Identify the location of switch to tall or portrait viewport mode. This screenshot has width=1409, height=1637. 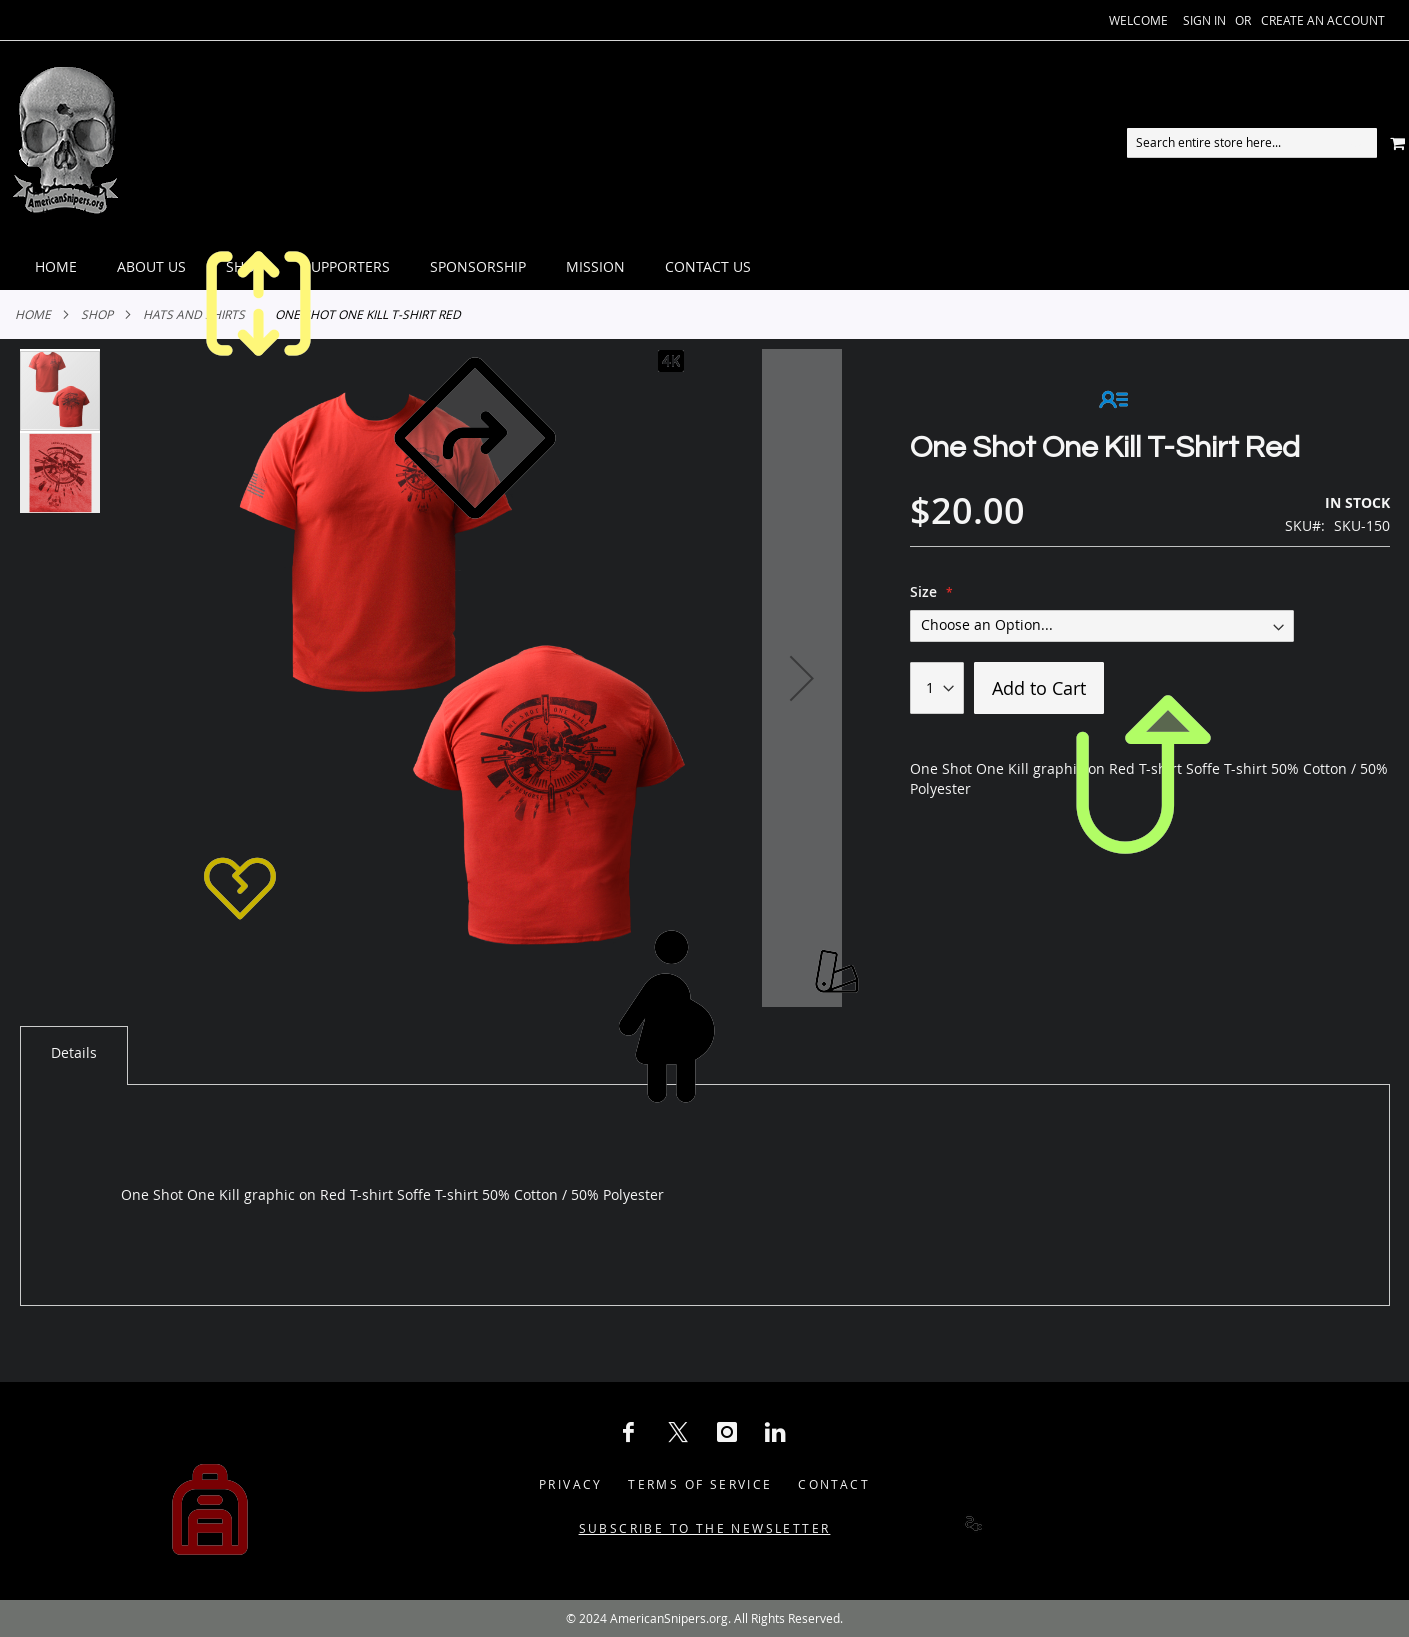
(258, 303).